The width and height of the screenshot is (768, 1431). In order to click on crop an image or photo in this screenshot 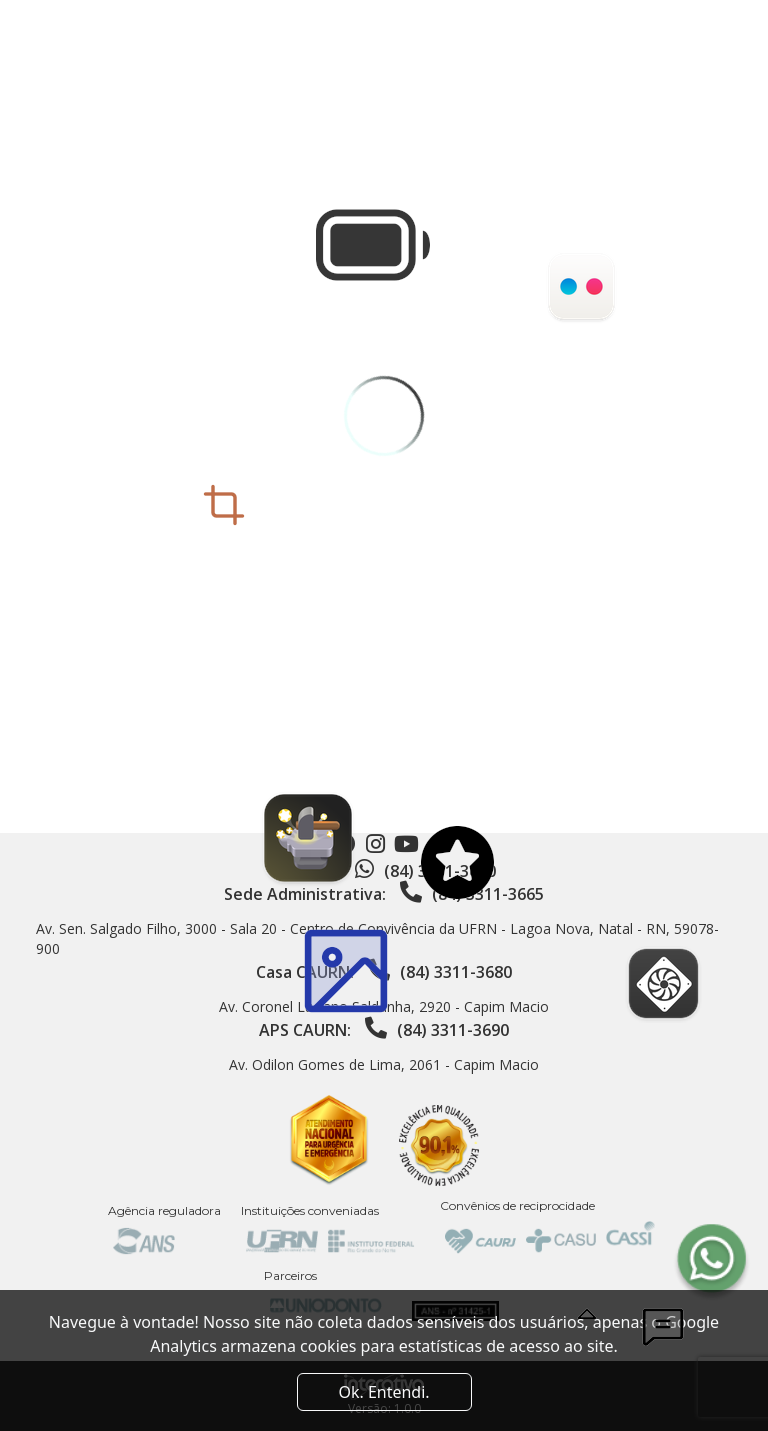, I will do `click(224, 505)`.